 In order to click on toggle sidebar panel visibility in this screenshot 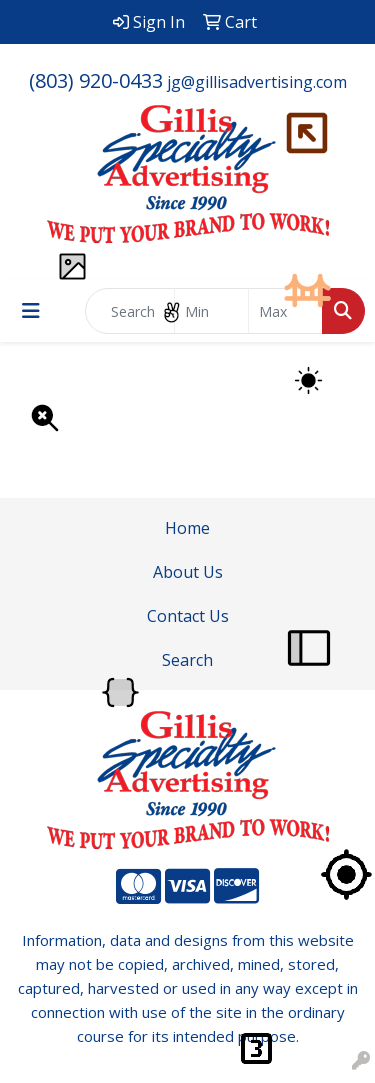, I will do `click(309, 648)`.